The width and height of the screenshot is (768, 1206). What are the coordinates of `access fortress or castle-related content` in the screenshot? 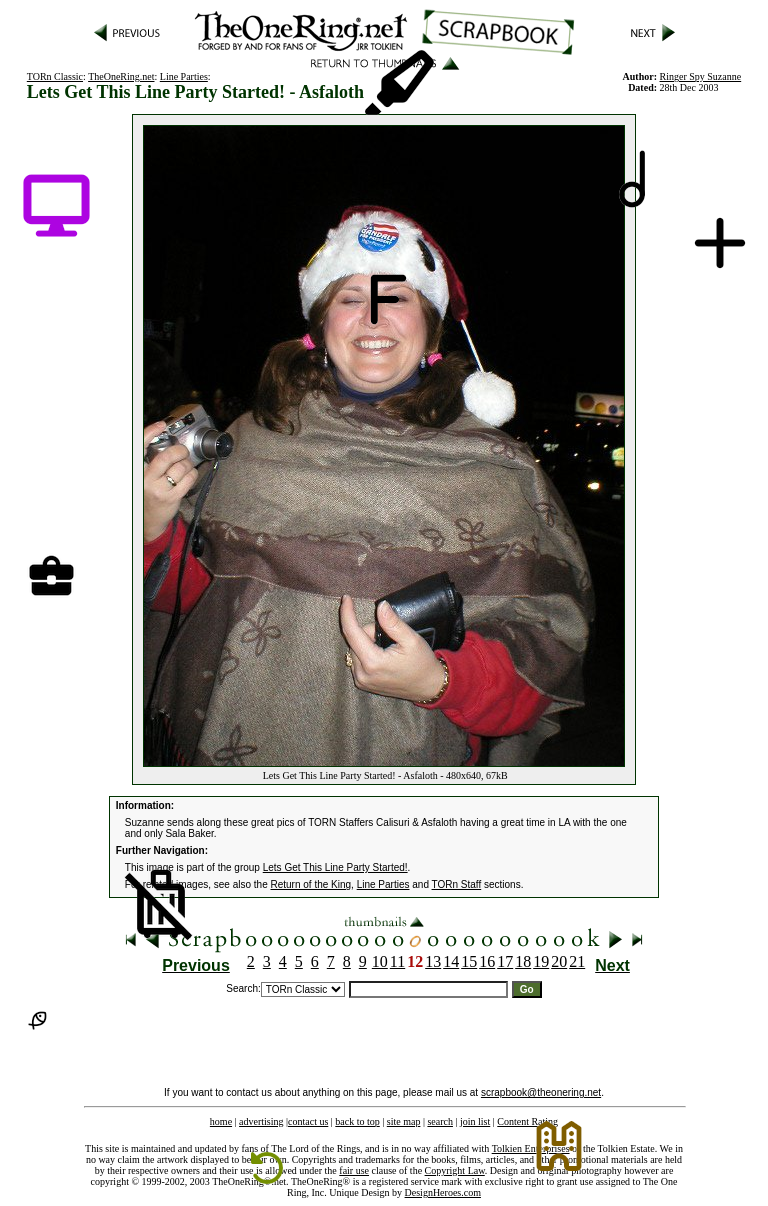 It's located at (559, 1146).